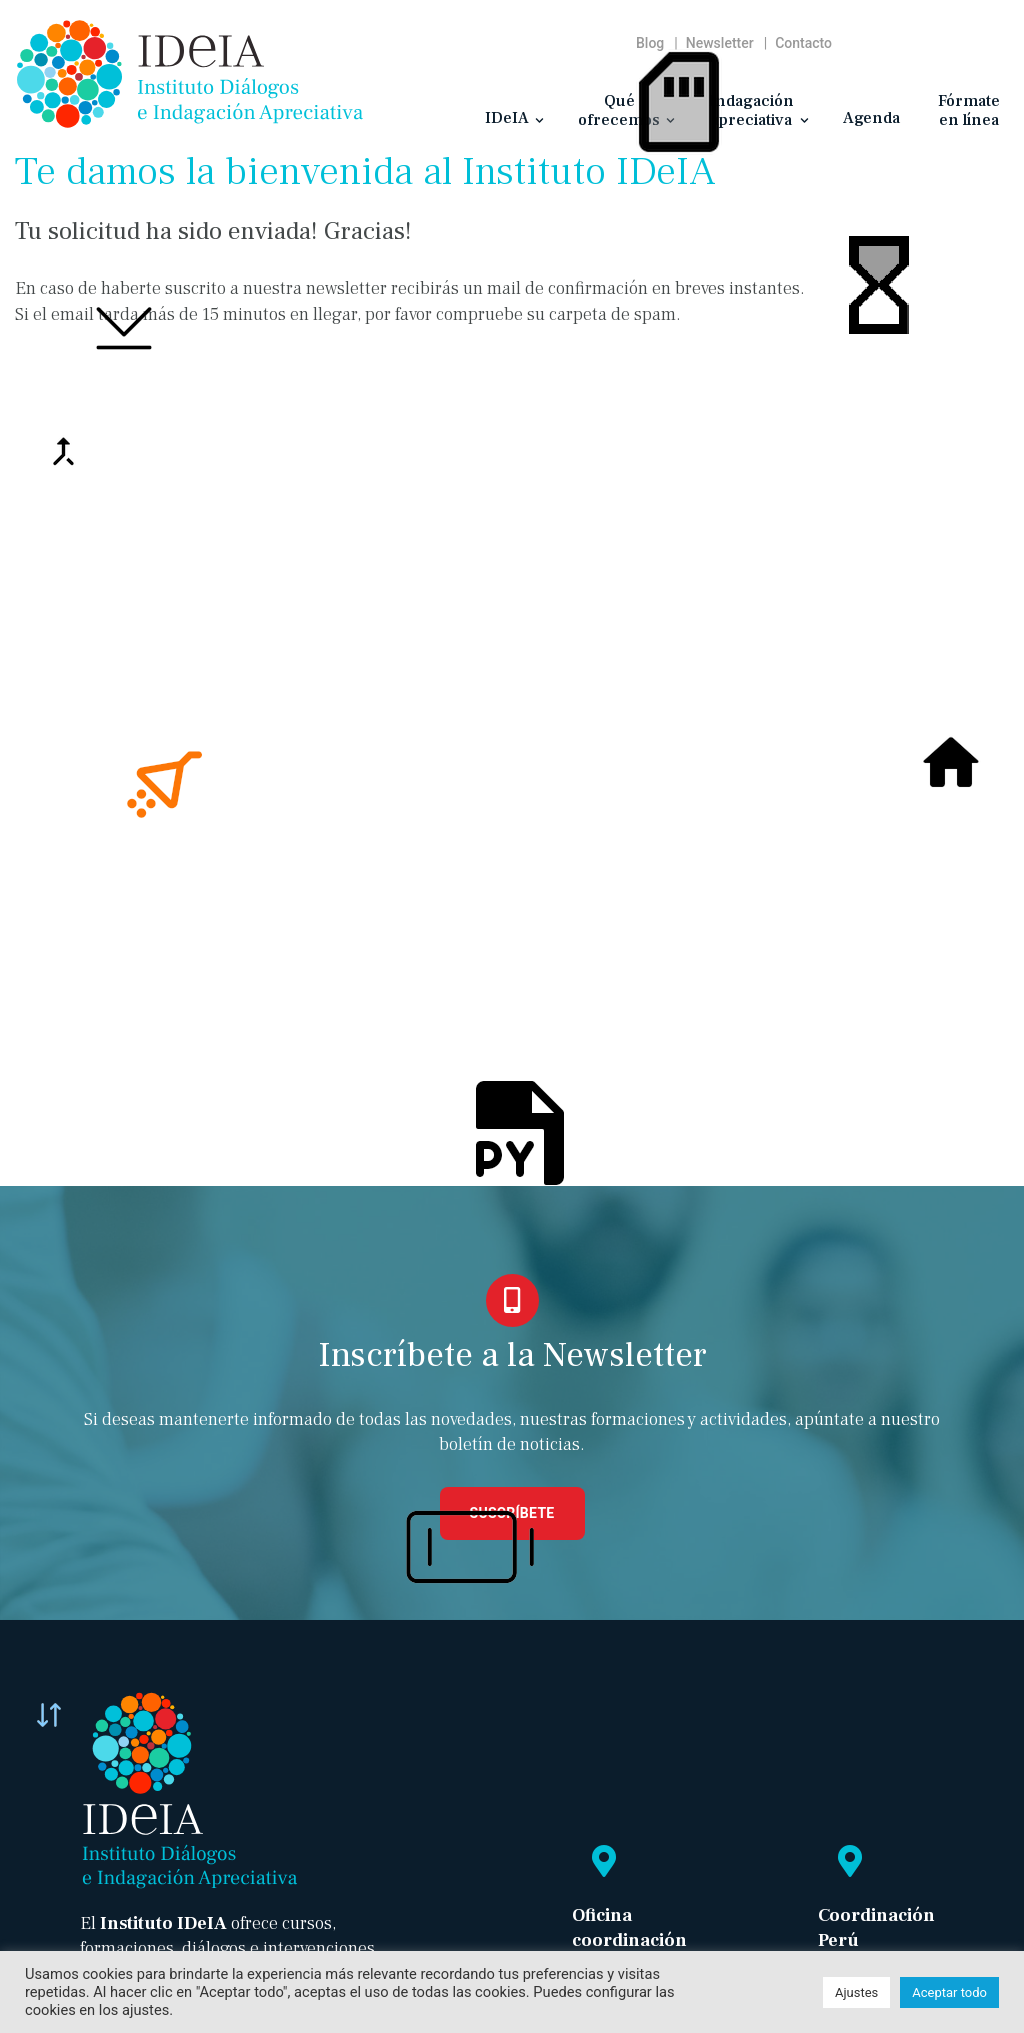 The image size is (1024, 2033). Describe the element at coordinates (164, 781) in the screenshot. I see `bathroom or shower amenity indicator` at that location.